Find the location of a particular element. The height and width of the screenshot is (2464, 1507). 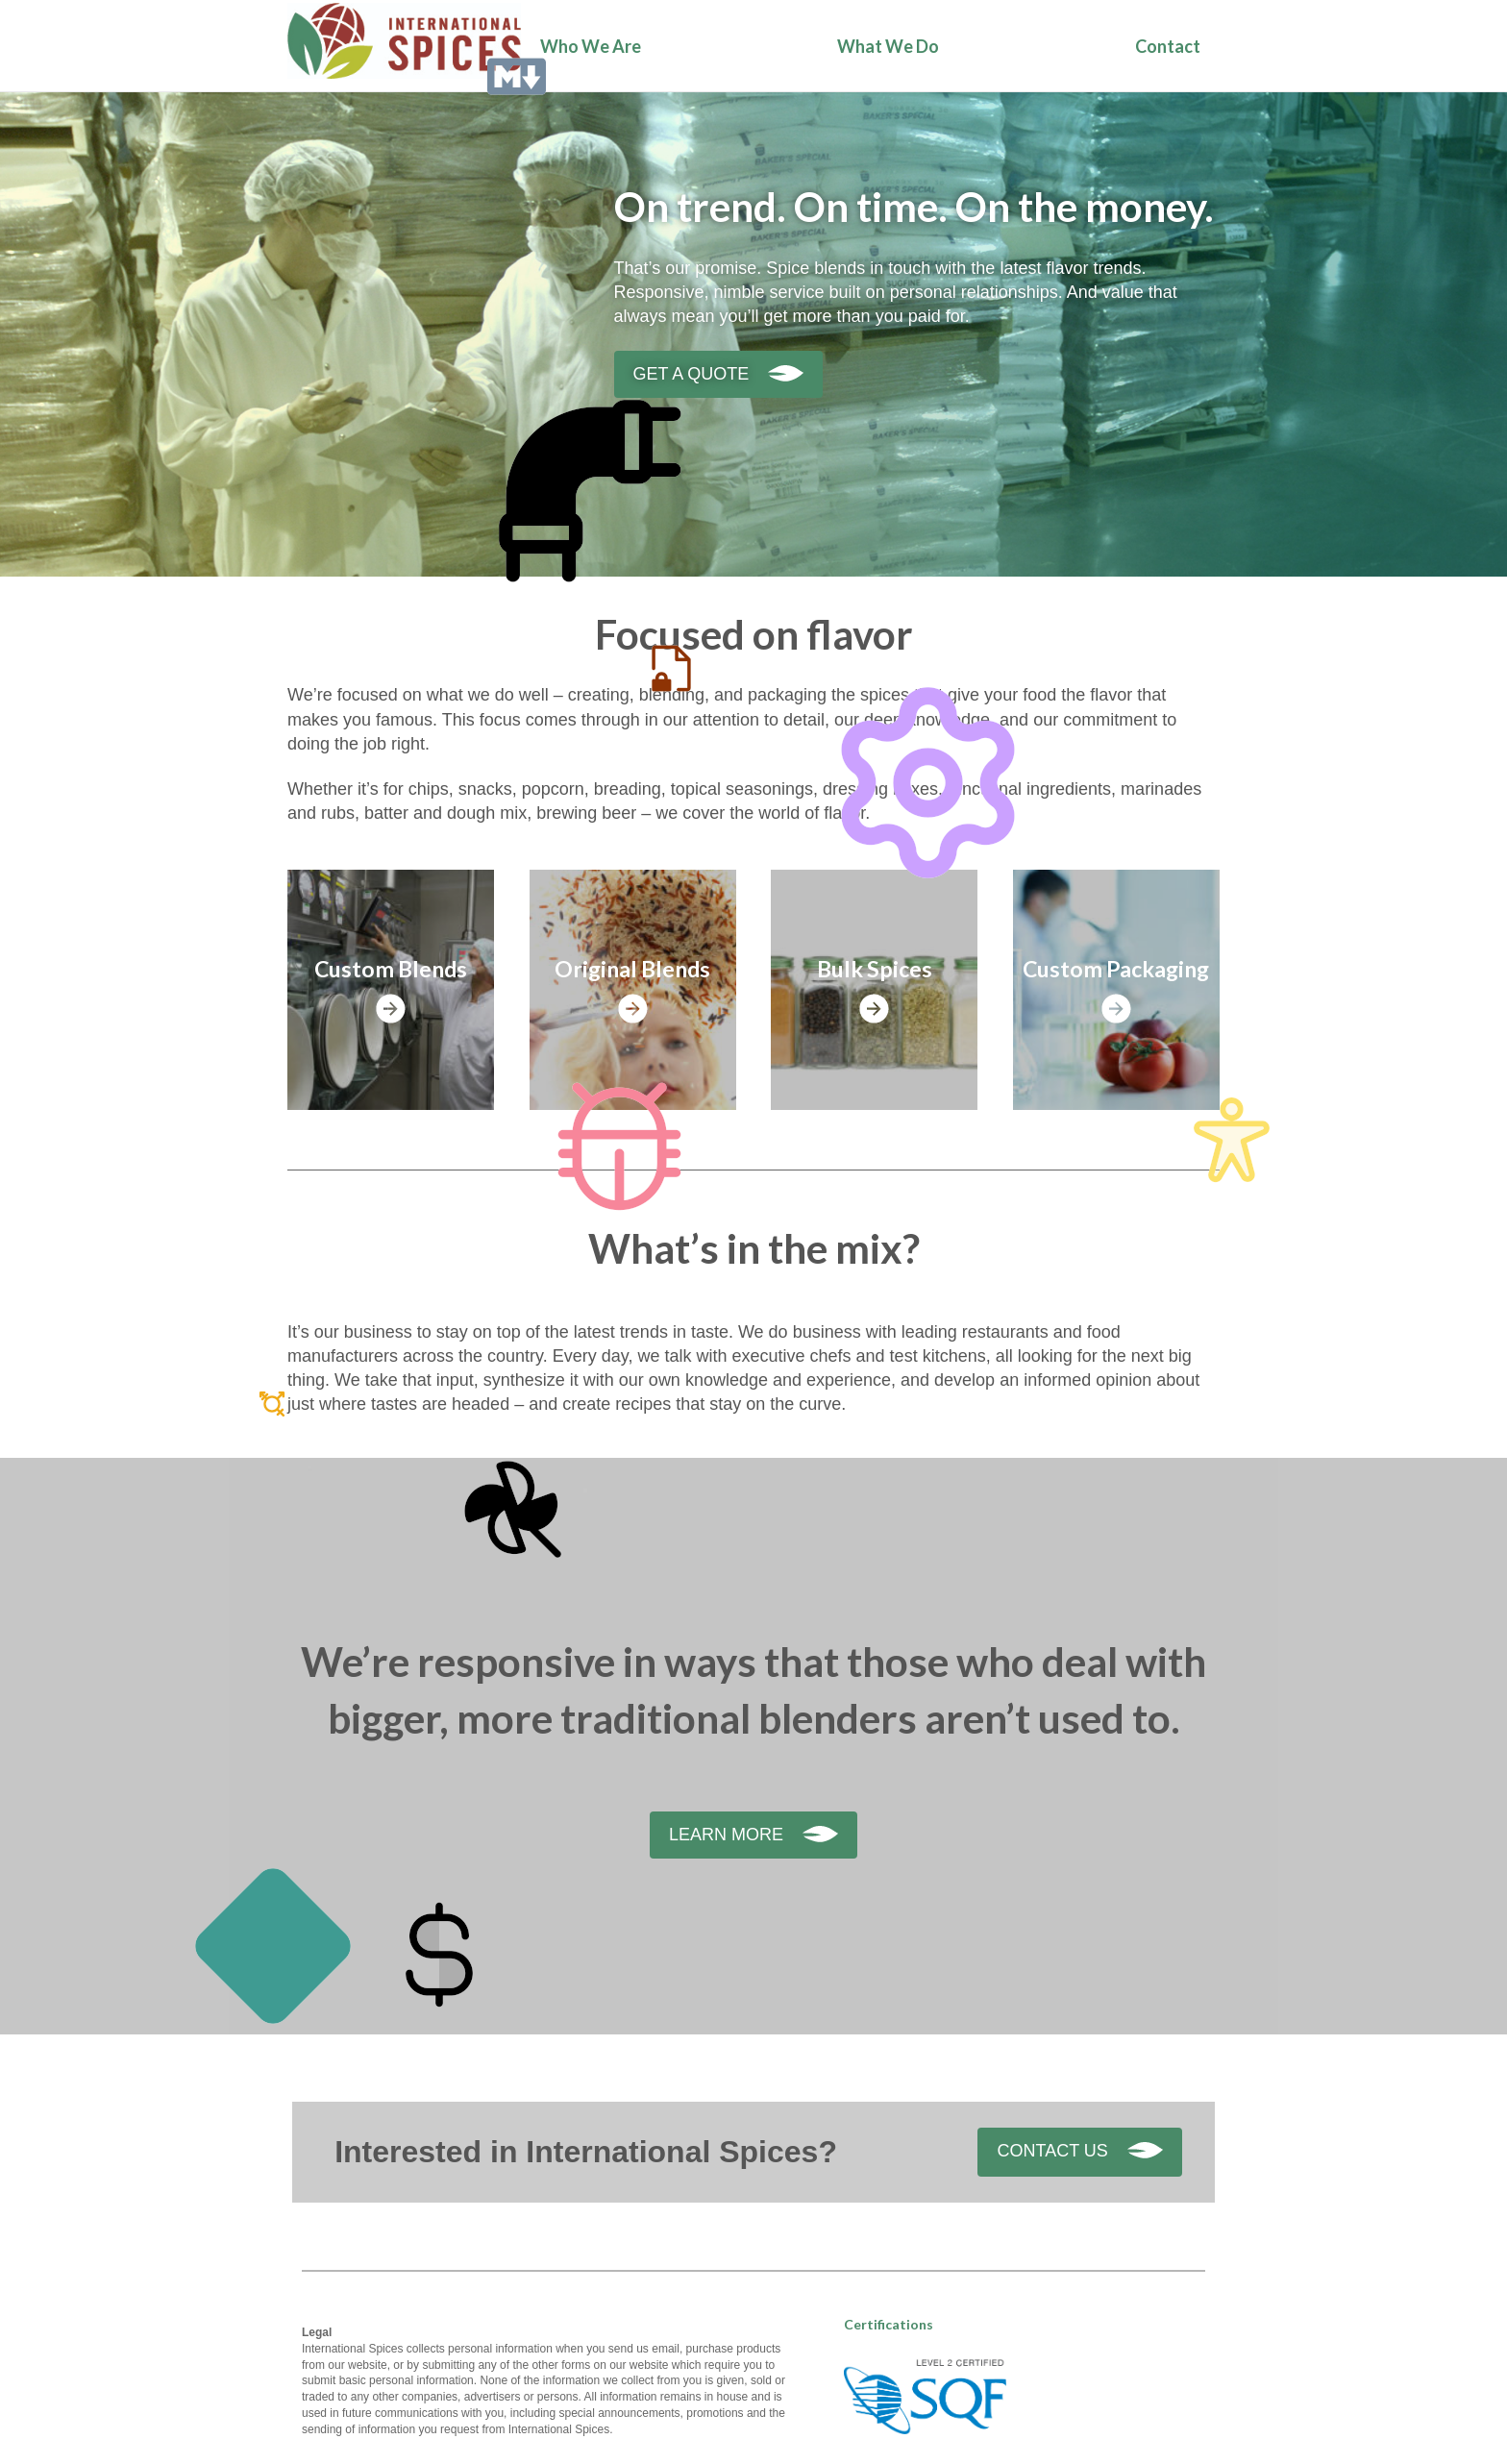

report a bug or issue is located at coordinates (619, 1144).